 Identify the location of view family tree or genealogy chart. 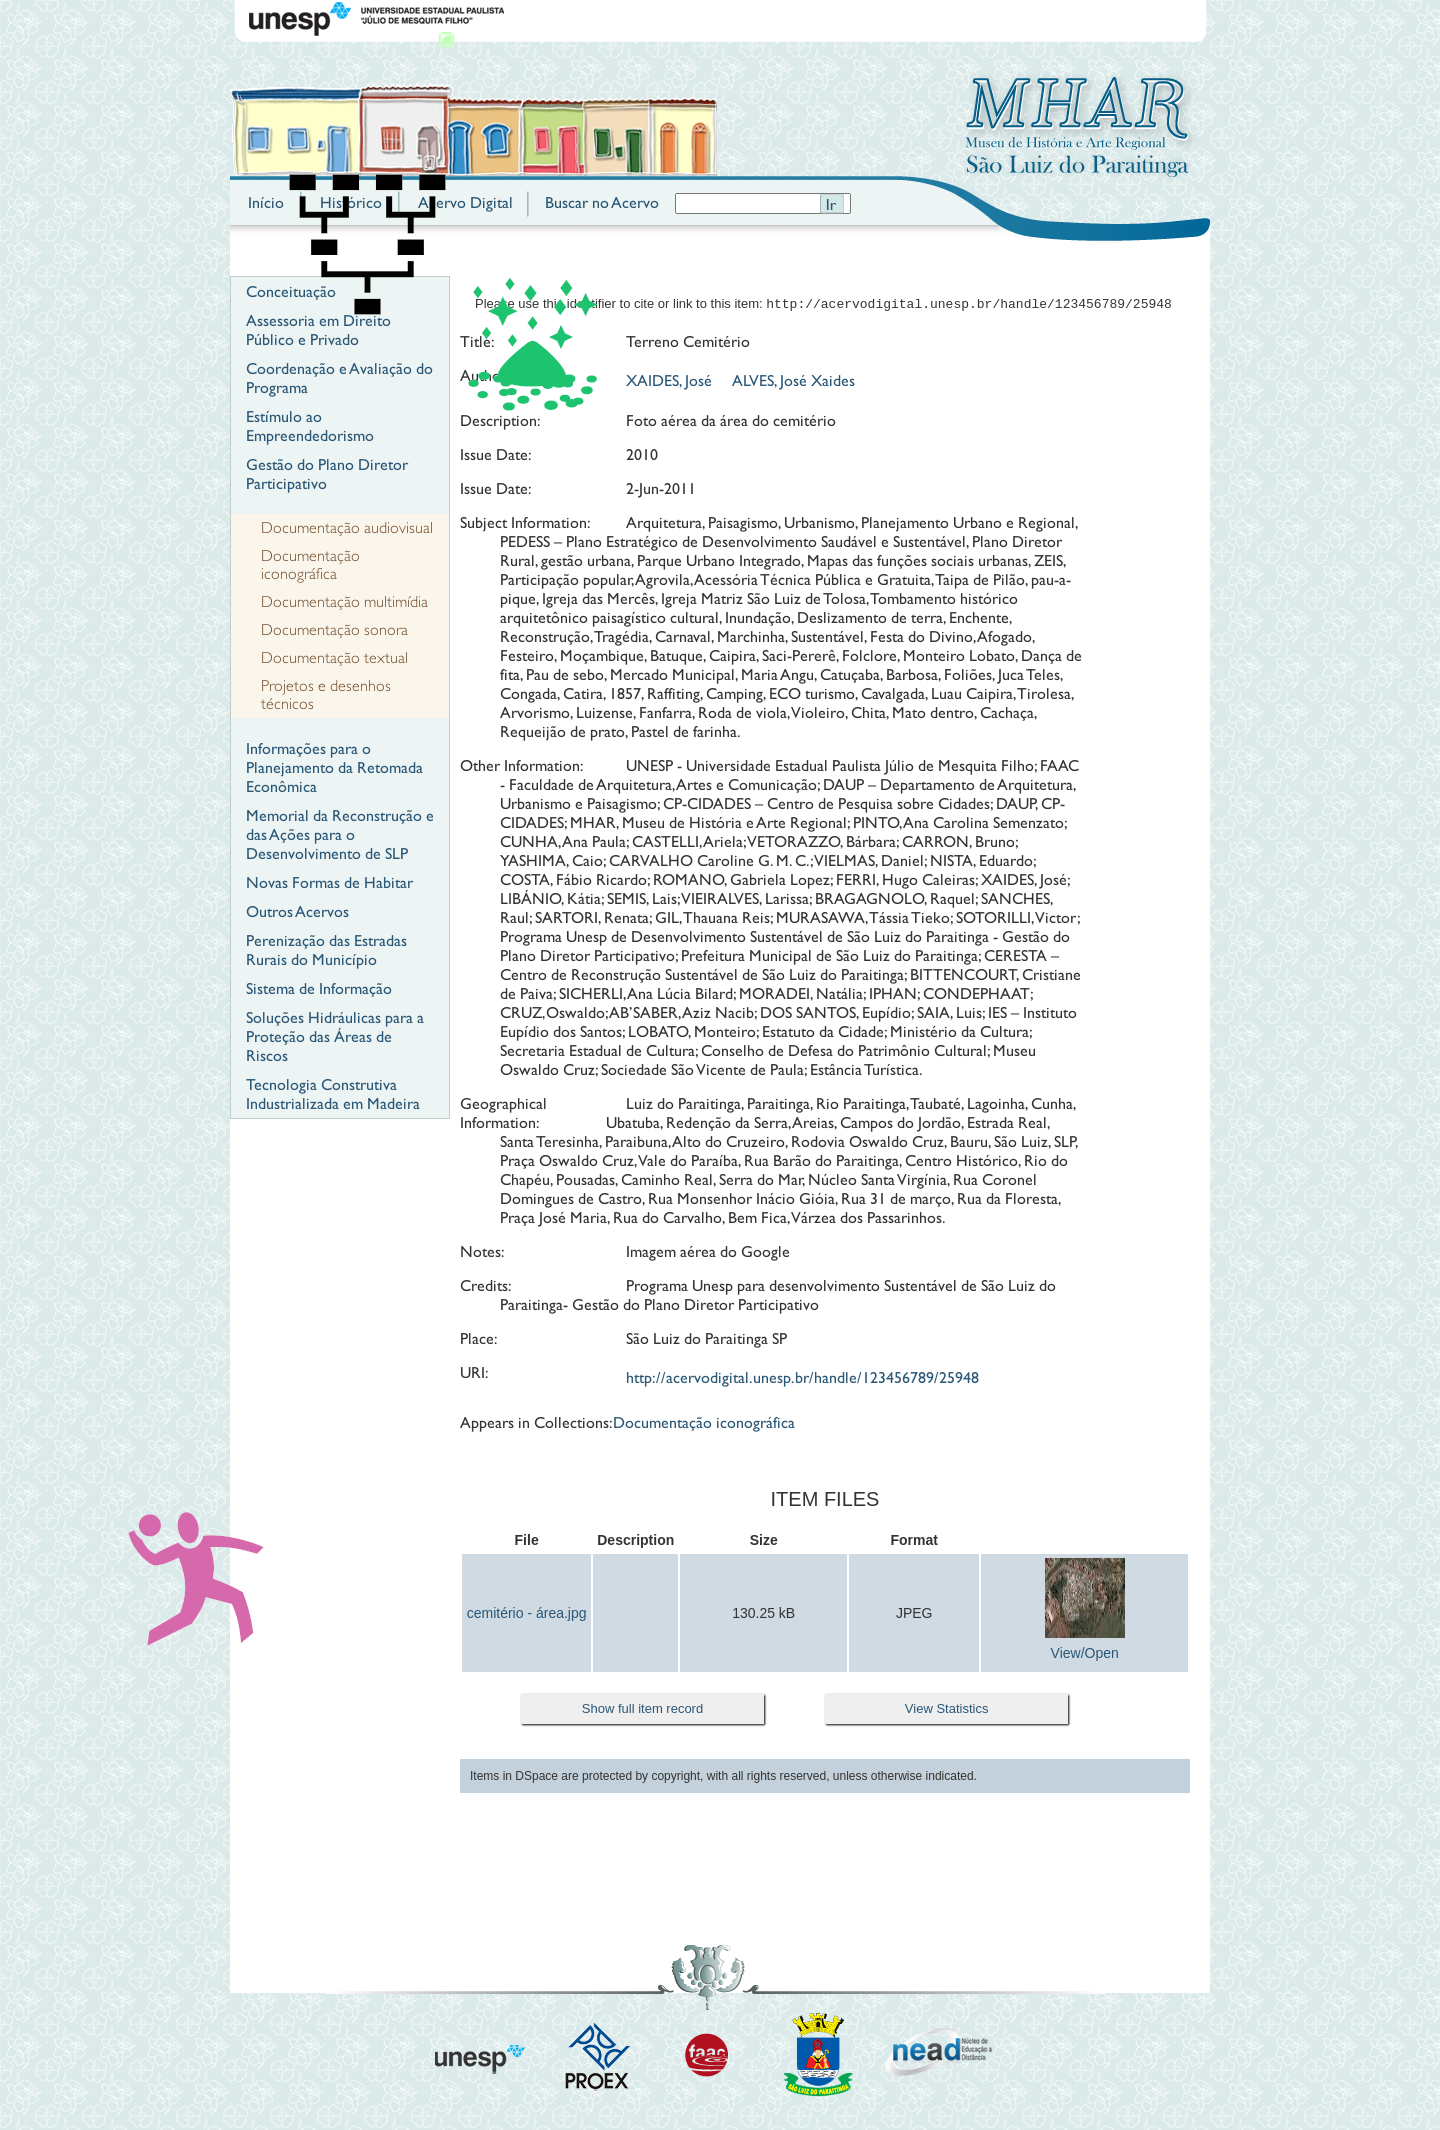
(367, 244).